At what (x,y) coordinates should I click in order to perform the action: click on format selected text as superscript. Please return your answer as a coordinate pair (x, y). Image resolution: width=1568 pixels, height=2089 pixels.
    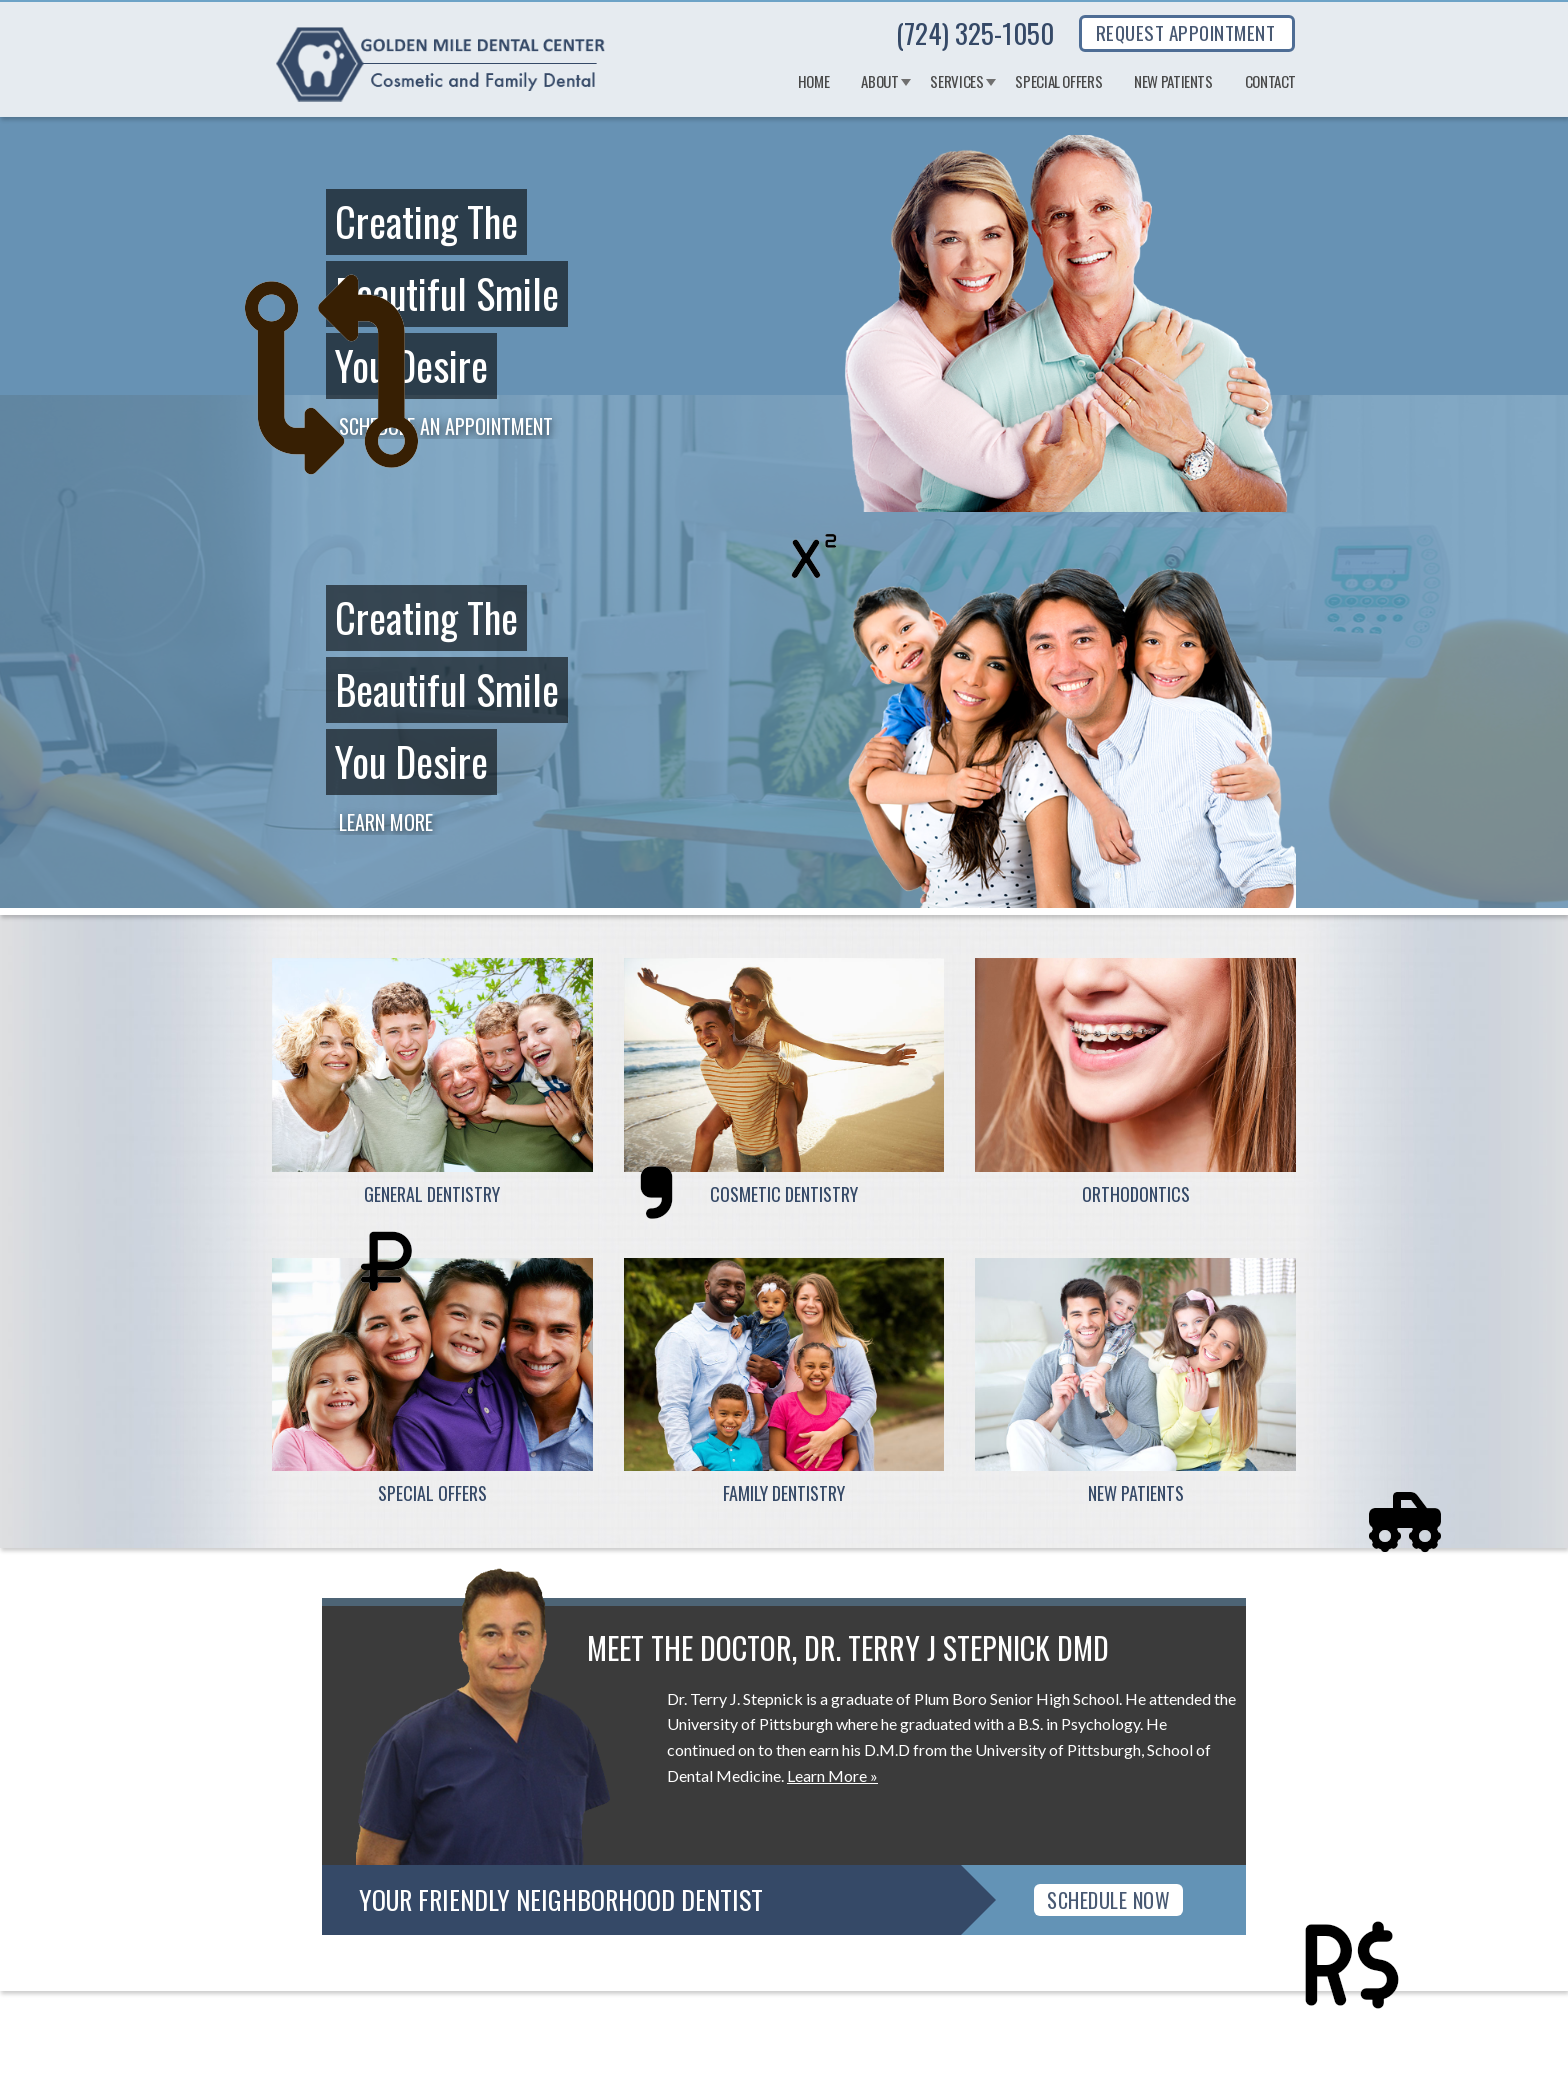
    Looking at the image, I should click on (806, 556).